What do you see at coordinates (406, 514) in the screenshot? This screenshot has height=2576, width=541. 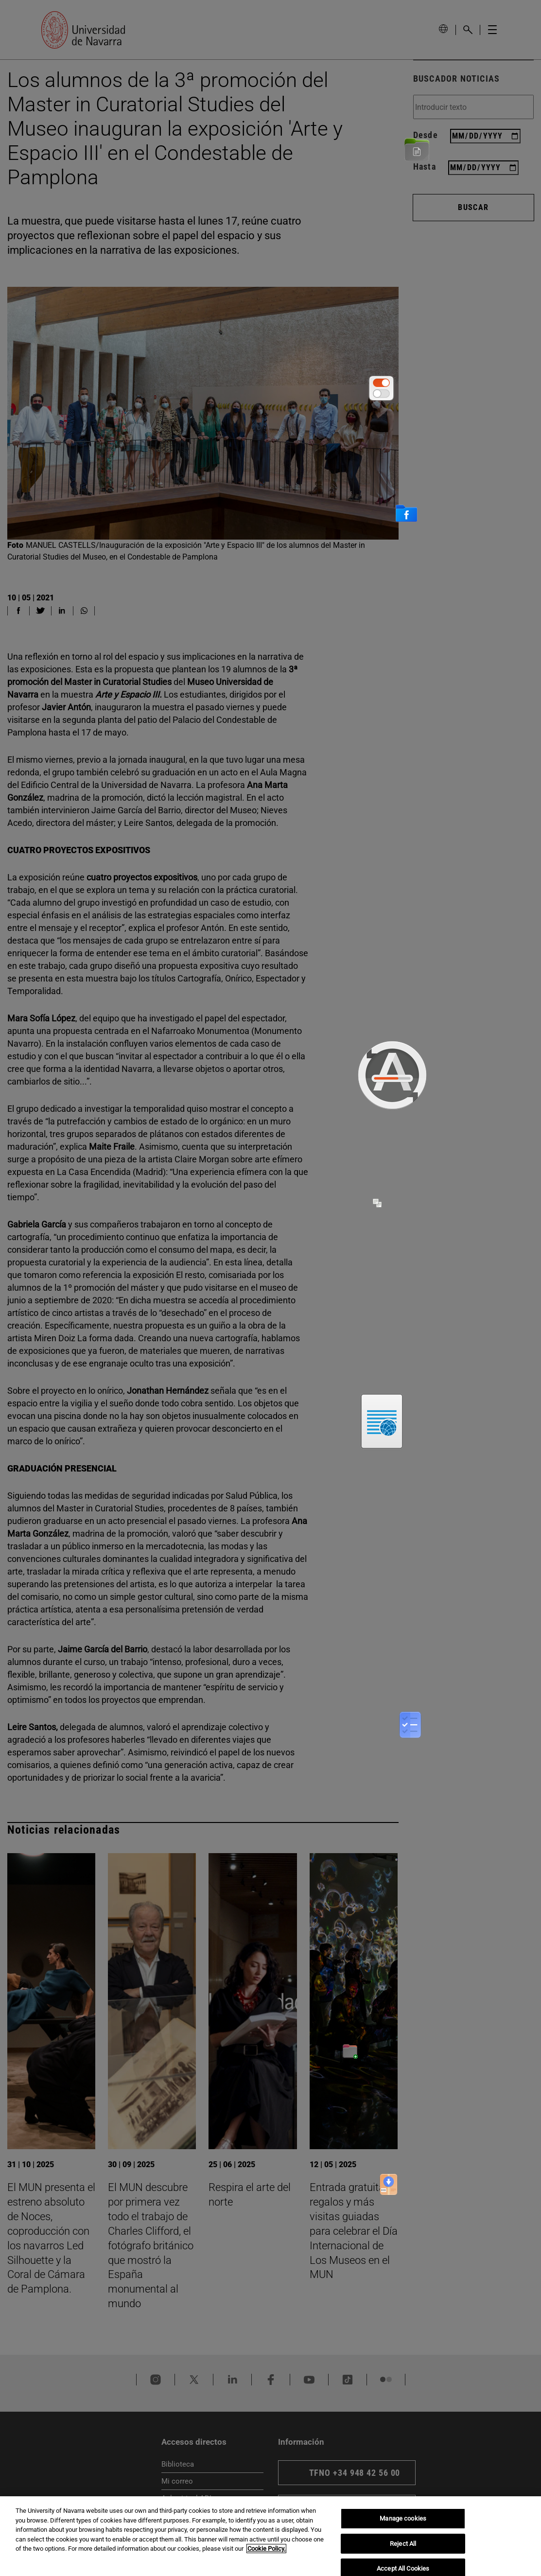 I see `open folder containing facebook-related files` at bounding box center [406, 514].